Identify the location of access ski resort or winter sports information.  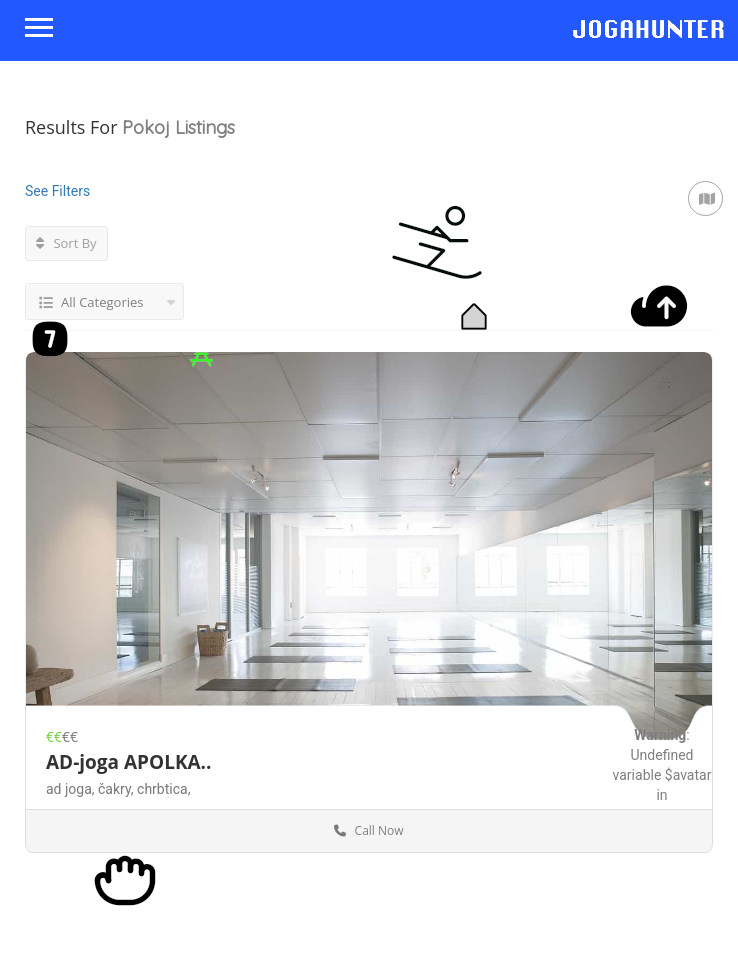
(437, 244).